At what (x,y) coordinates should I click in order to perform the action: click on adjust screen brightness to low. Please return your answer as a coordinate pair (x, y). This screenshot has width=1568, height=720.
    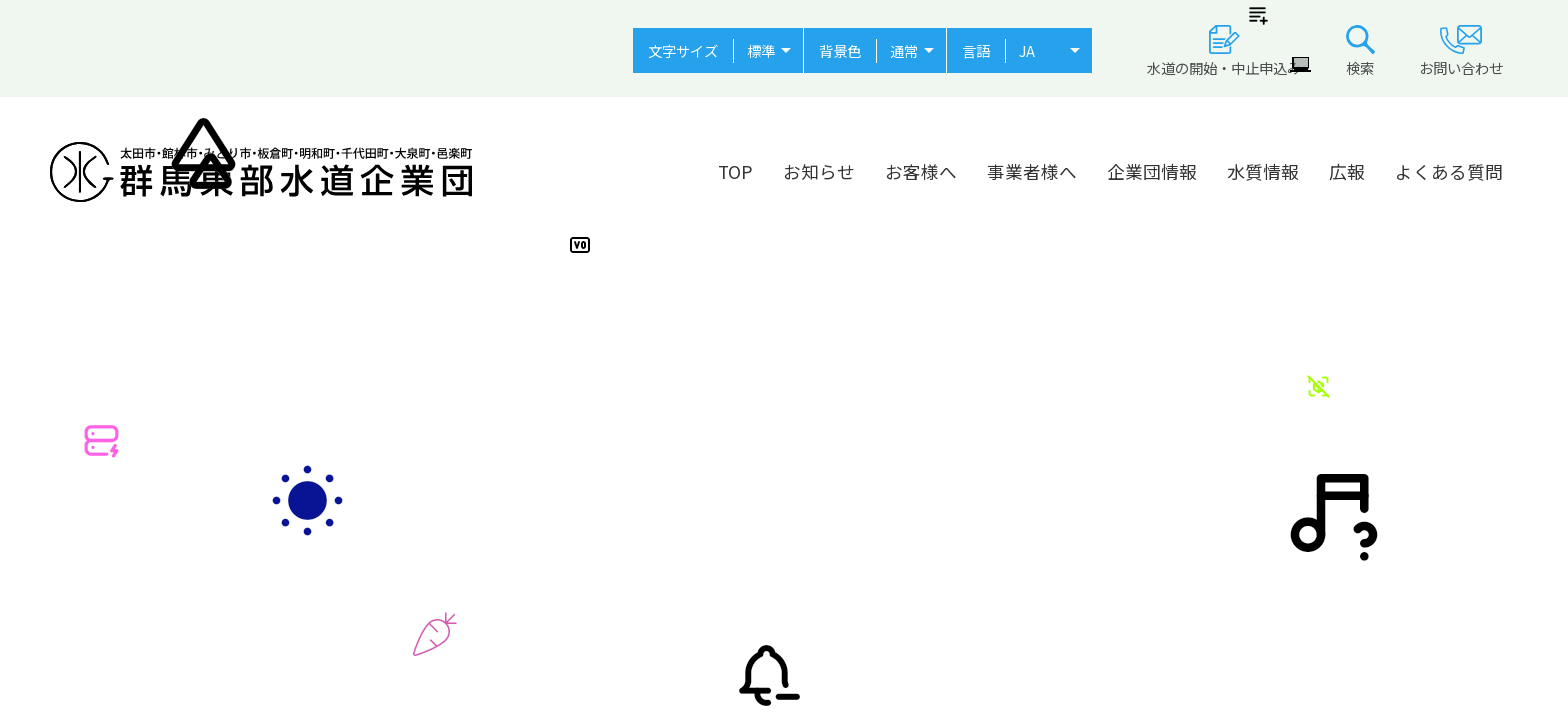
    Looking at the image, I should click on (307, 500).